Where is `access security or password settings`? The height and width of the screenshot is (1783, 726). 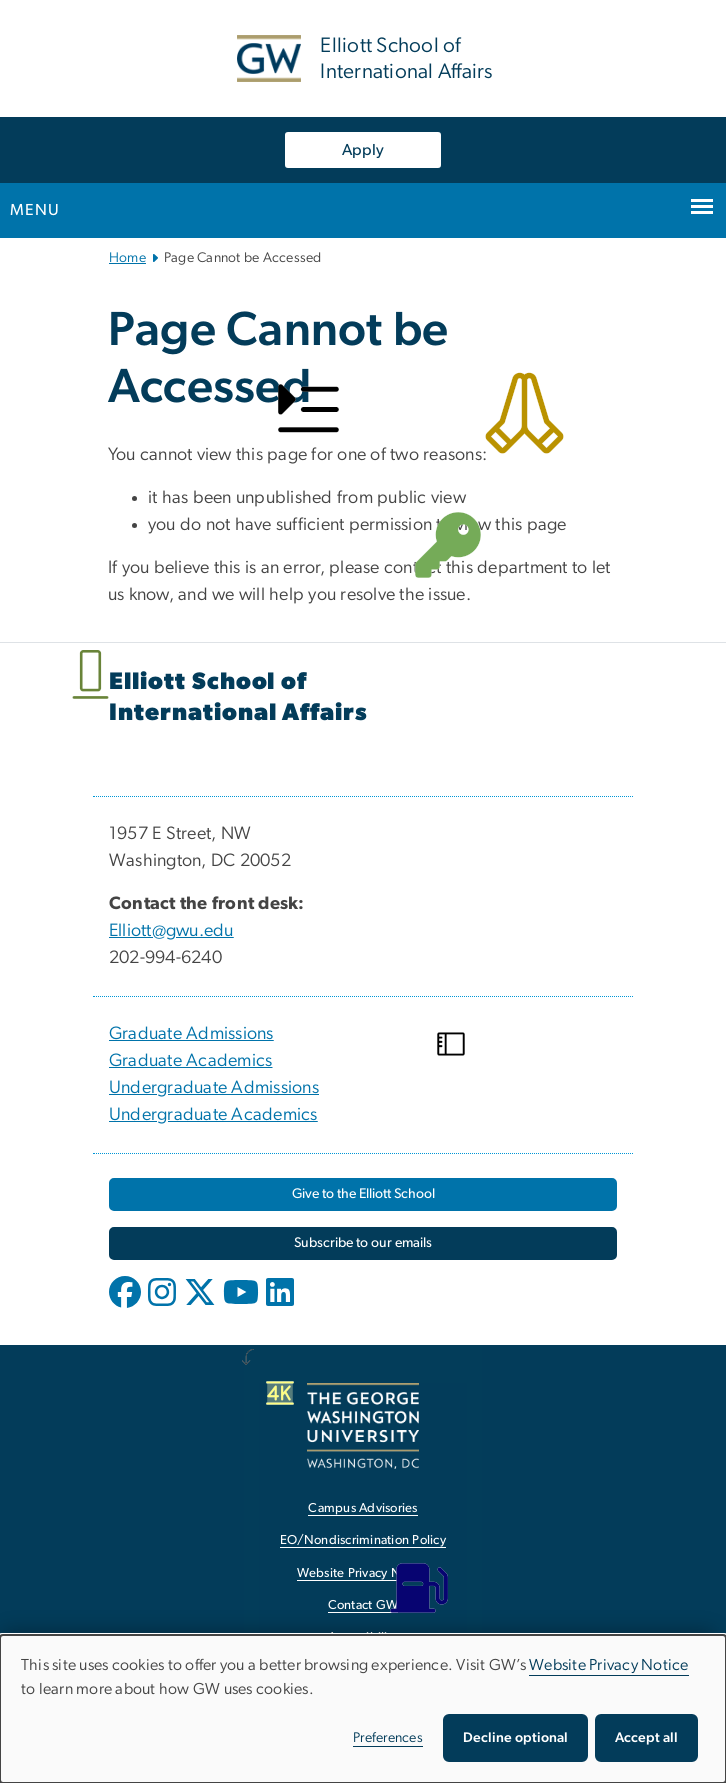
access security or password settings is located at coordinates (448, 545).